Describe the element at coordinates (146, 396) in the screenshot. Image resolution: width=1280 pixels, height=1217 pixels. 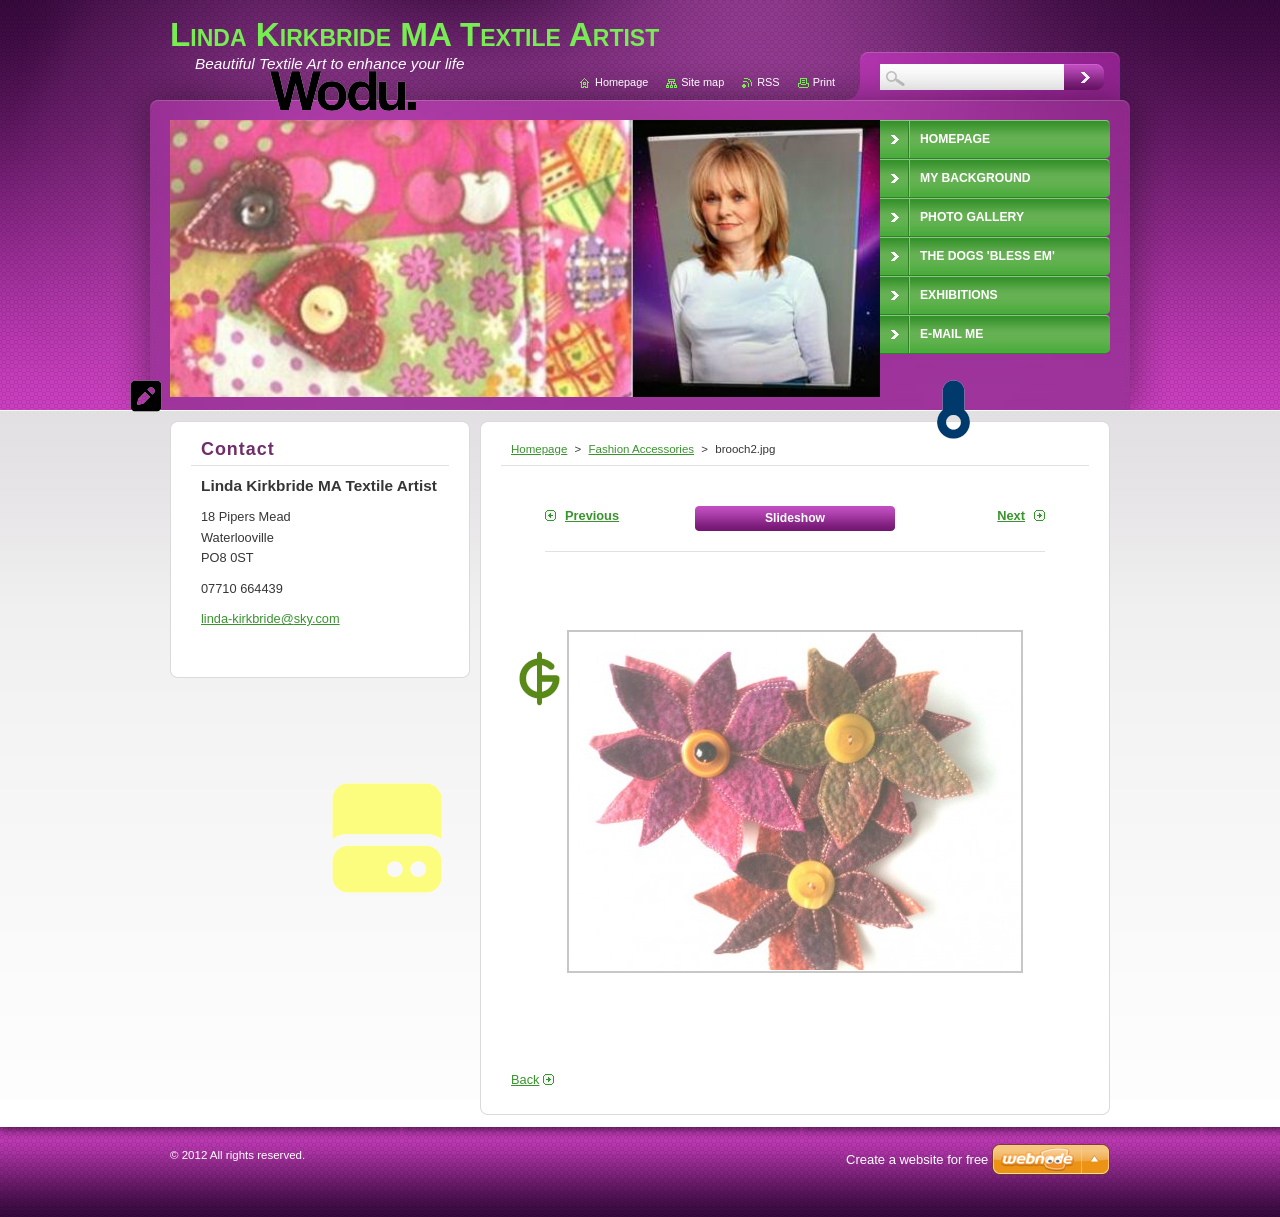
I see `edit or modify content` at that location.